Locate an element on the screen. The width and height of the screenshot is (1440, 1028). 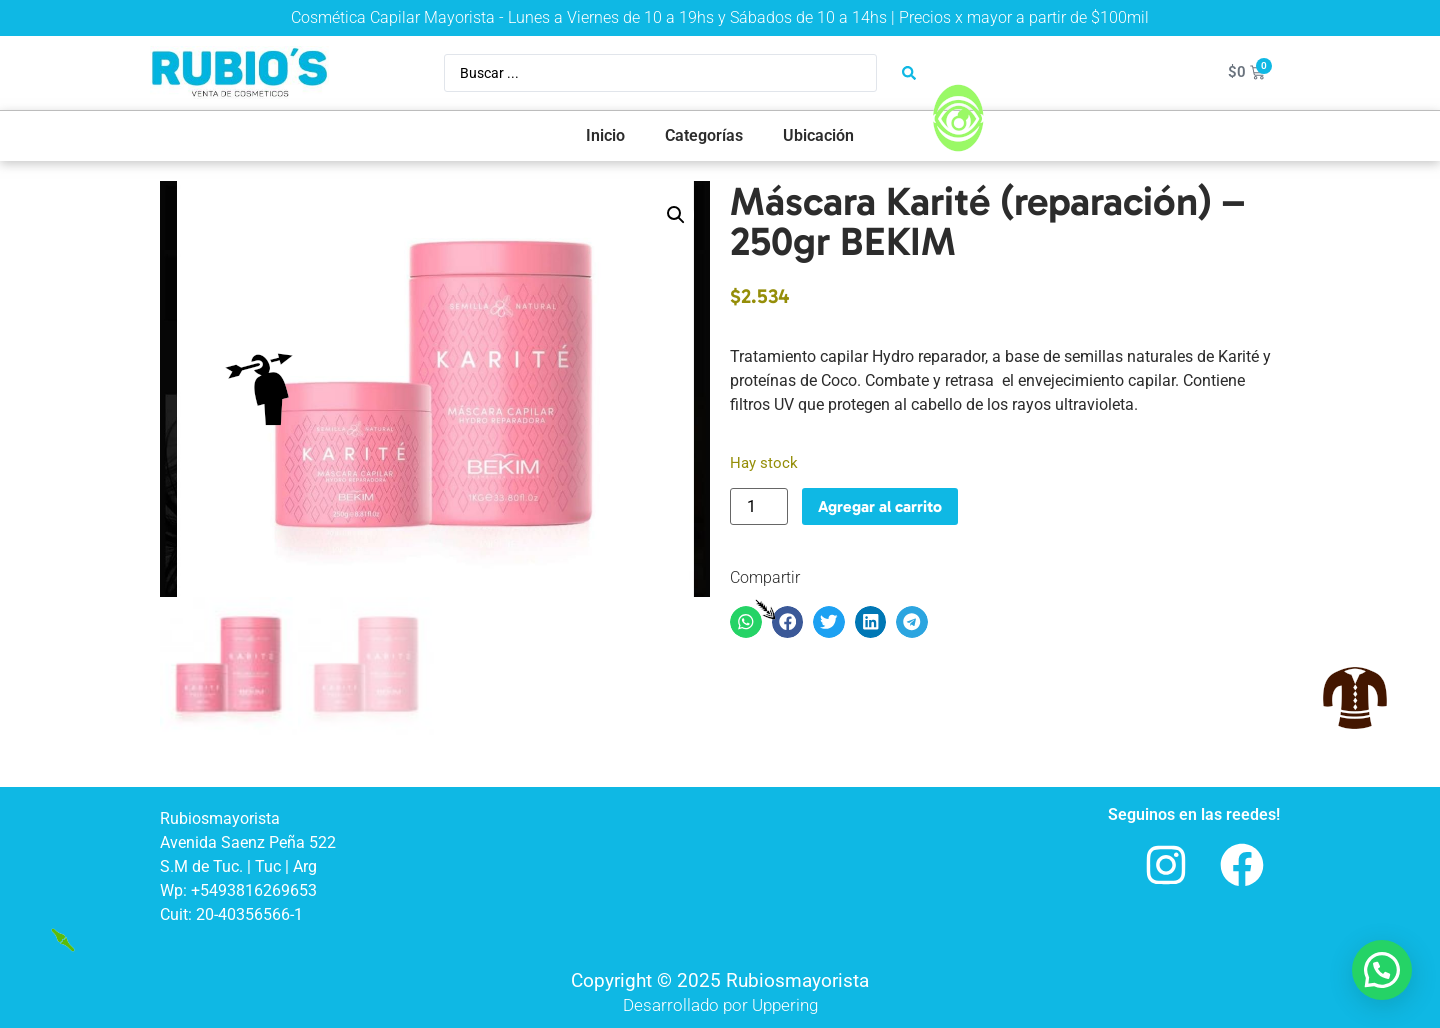
view joint or bone health information is located at coordinates (63, 940).